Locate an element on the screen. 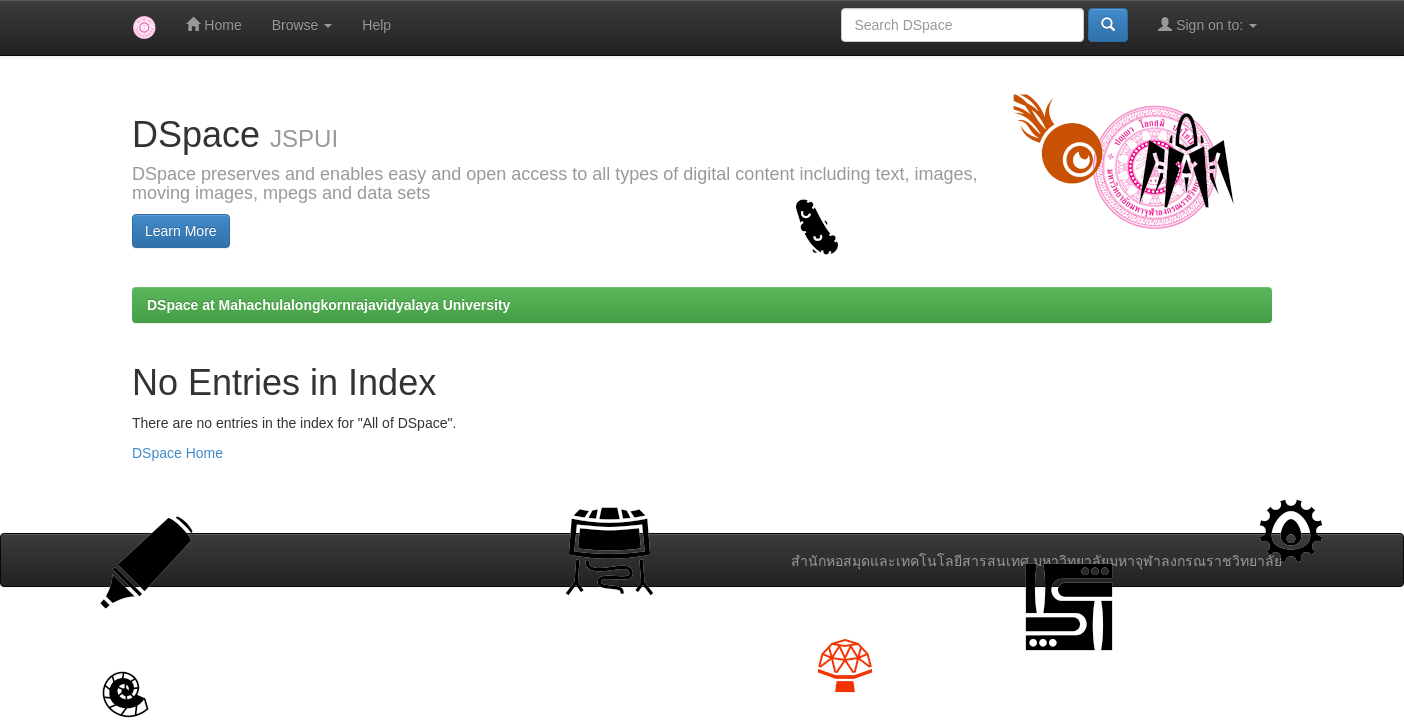 The image size is (1404, 720). build or place a habitat dome structure is located at coordinates (845, 665).